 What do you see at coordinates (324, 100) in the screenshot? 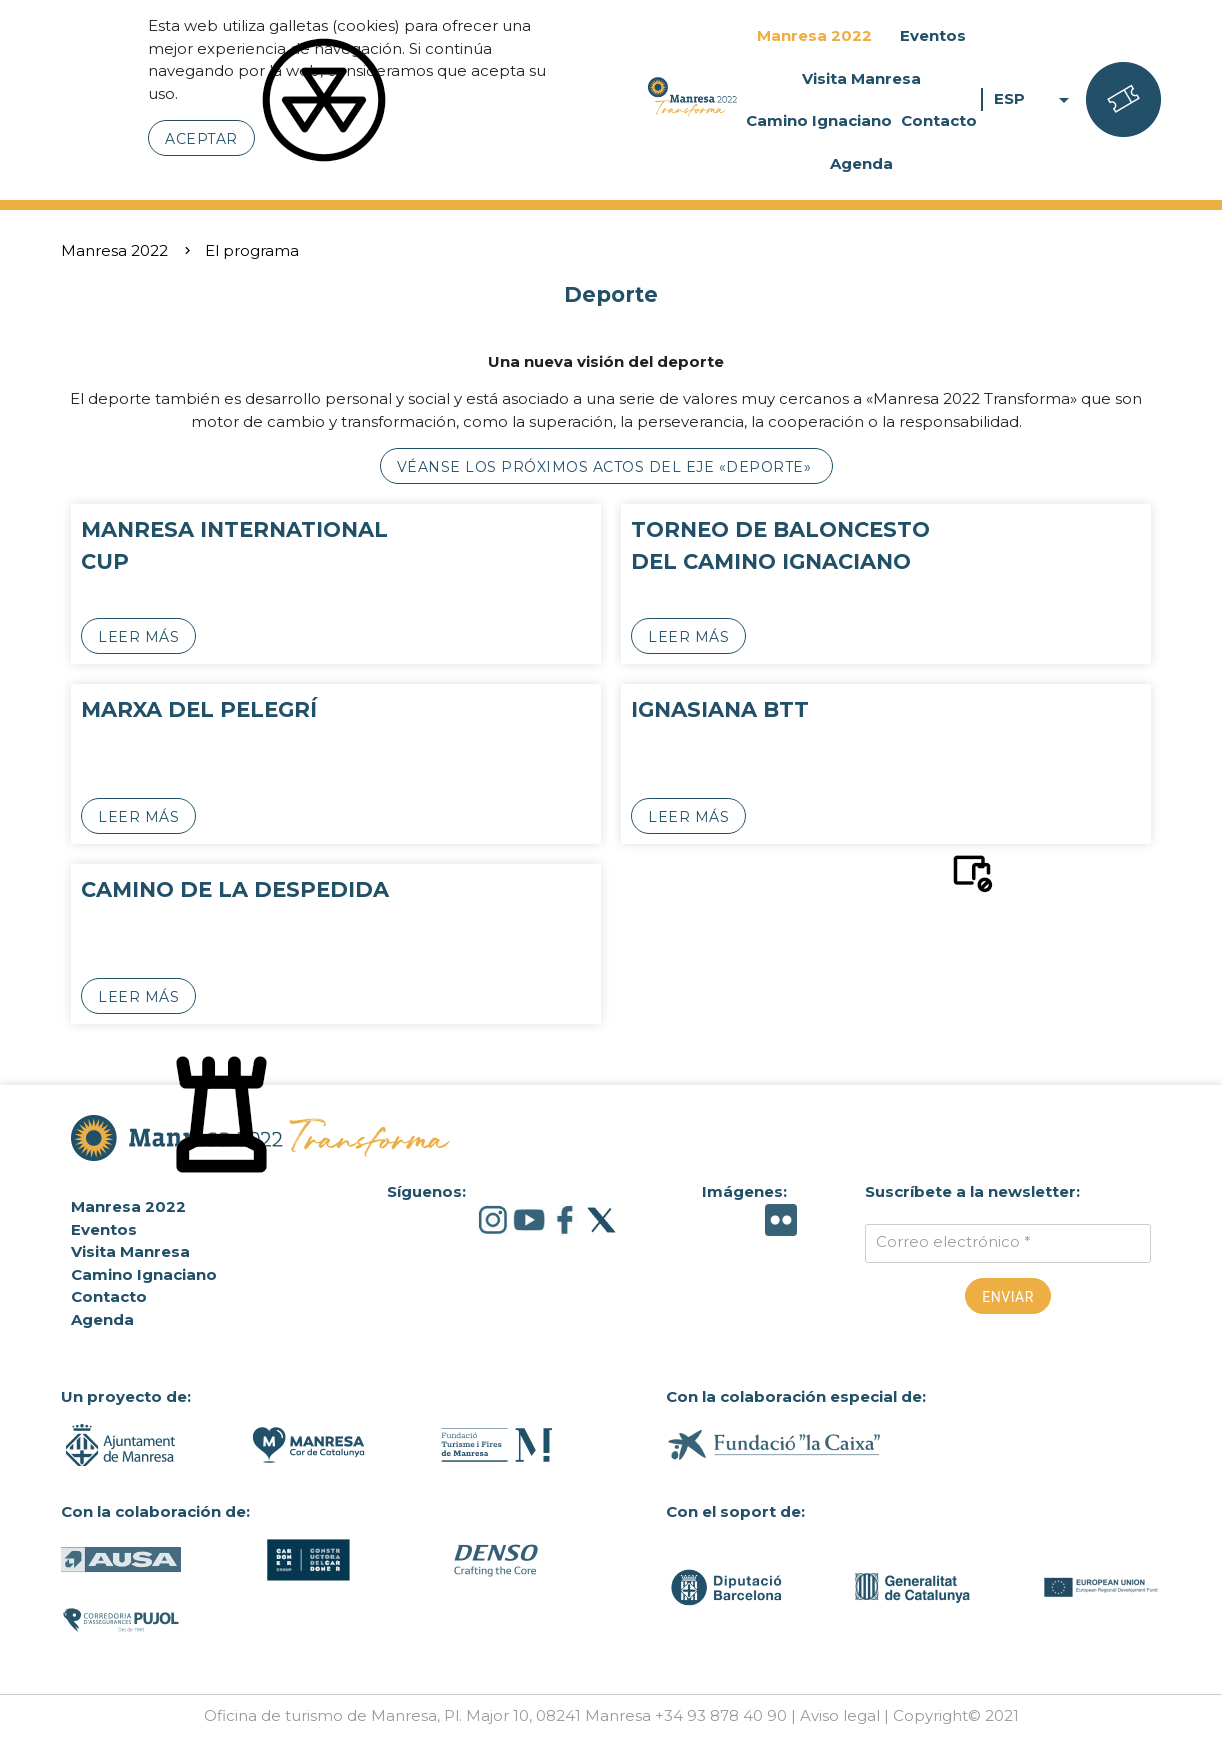
I see `fallout shelter location indicator` at bounding box center [324, 100].